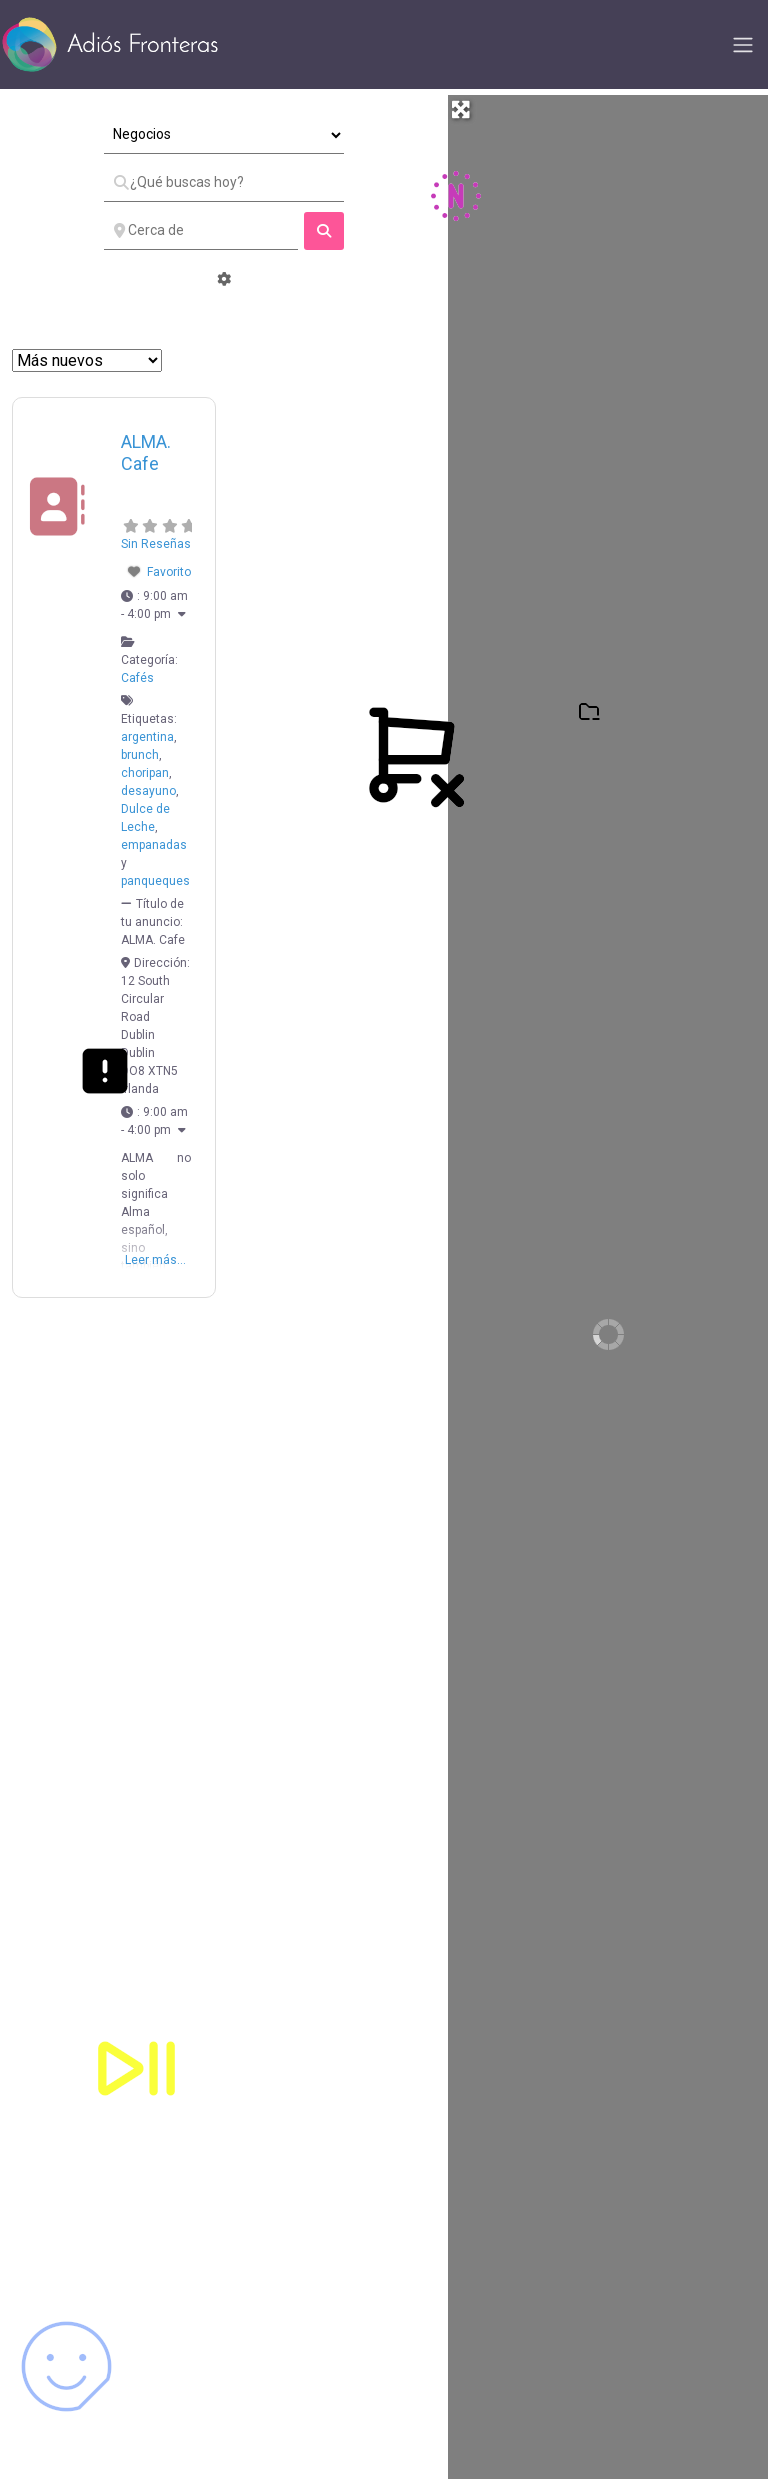 Image resolution: width=768 pixels, height=2479 pixels. Describe the element at coordinates (66, 2366) in the screenshot. I see `add a sticker to your message` at that location.